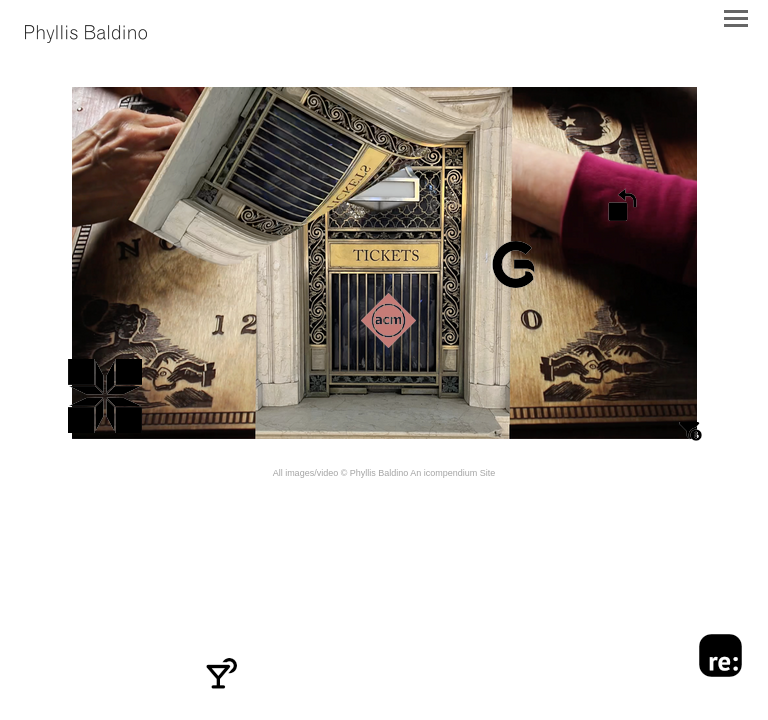 Image resolution: width=768 pixels, height=720 pixels. What do you see at coordinates (105, 396) in the screenshot?
I see `open Code::Blocks IDE` at bounding box center [105, 396].